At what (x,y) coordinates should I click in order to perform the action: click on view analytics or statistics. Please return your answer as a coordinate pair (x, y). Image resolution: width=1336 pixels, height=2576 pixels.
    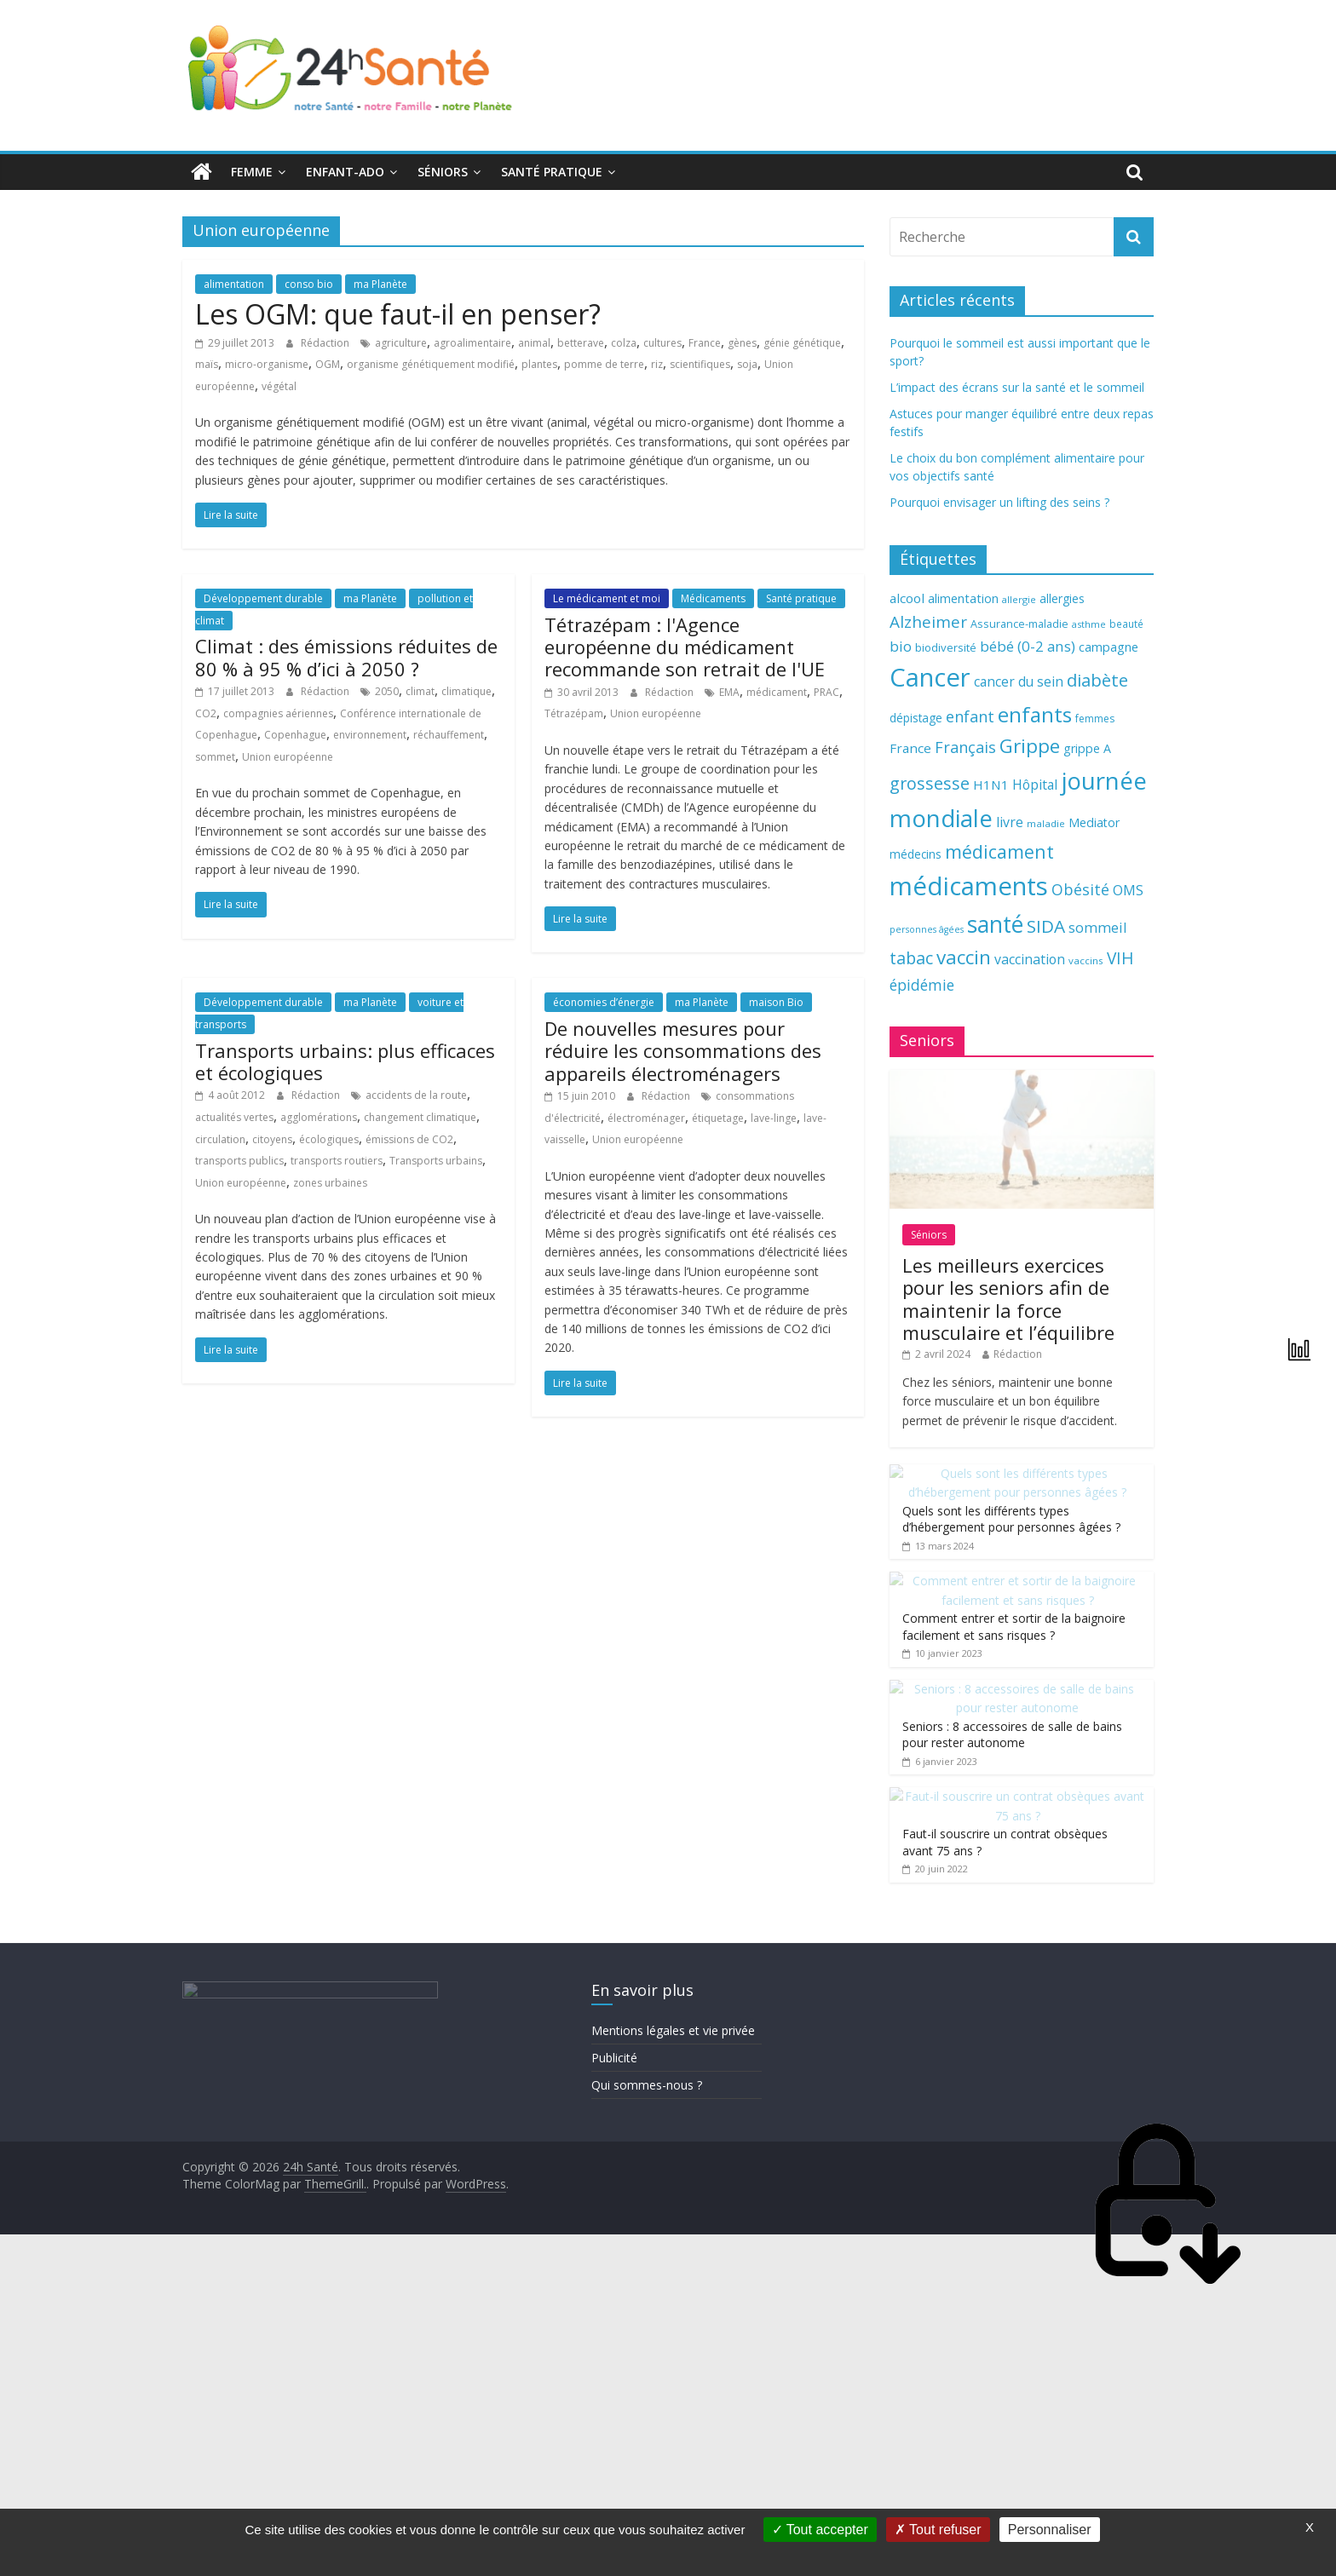
    Looking at the image, I should click on (1299, 1351).